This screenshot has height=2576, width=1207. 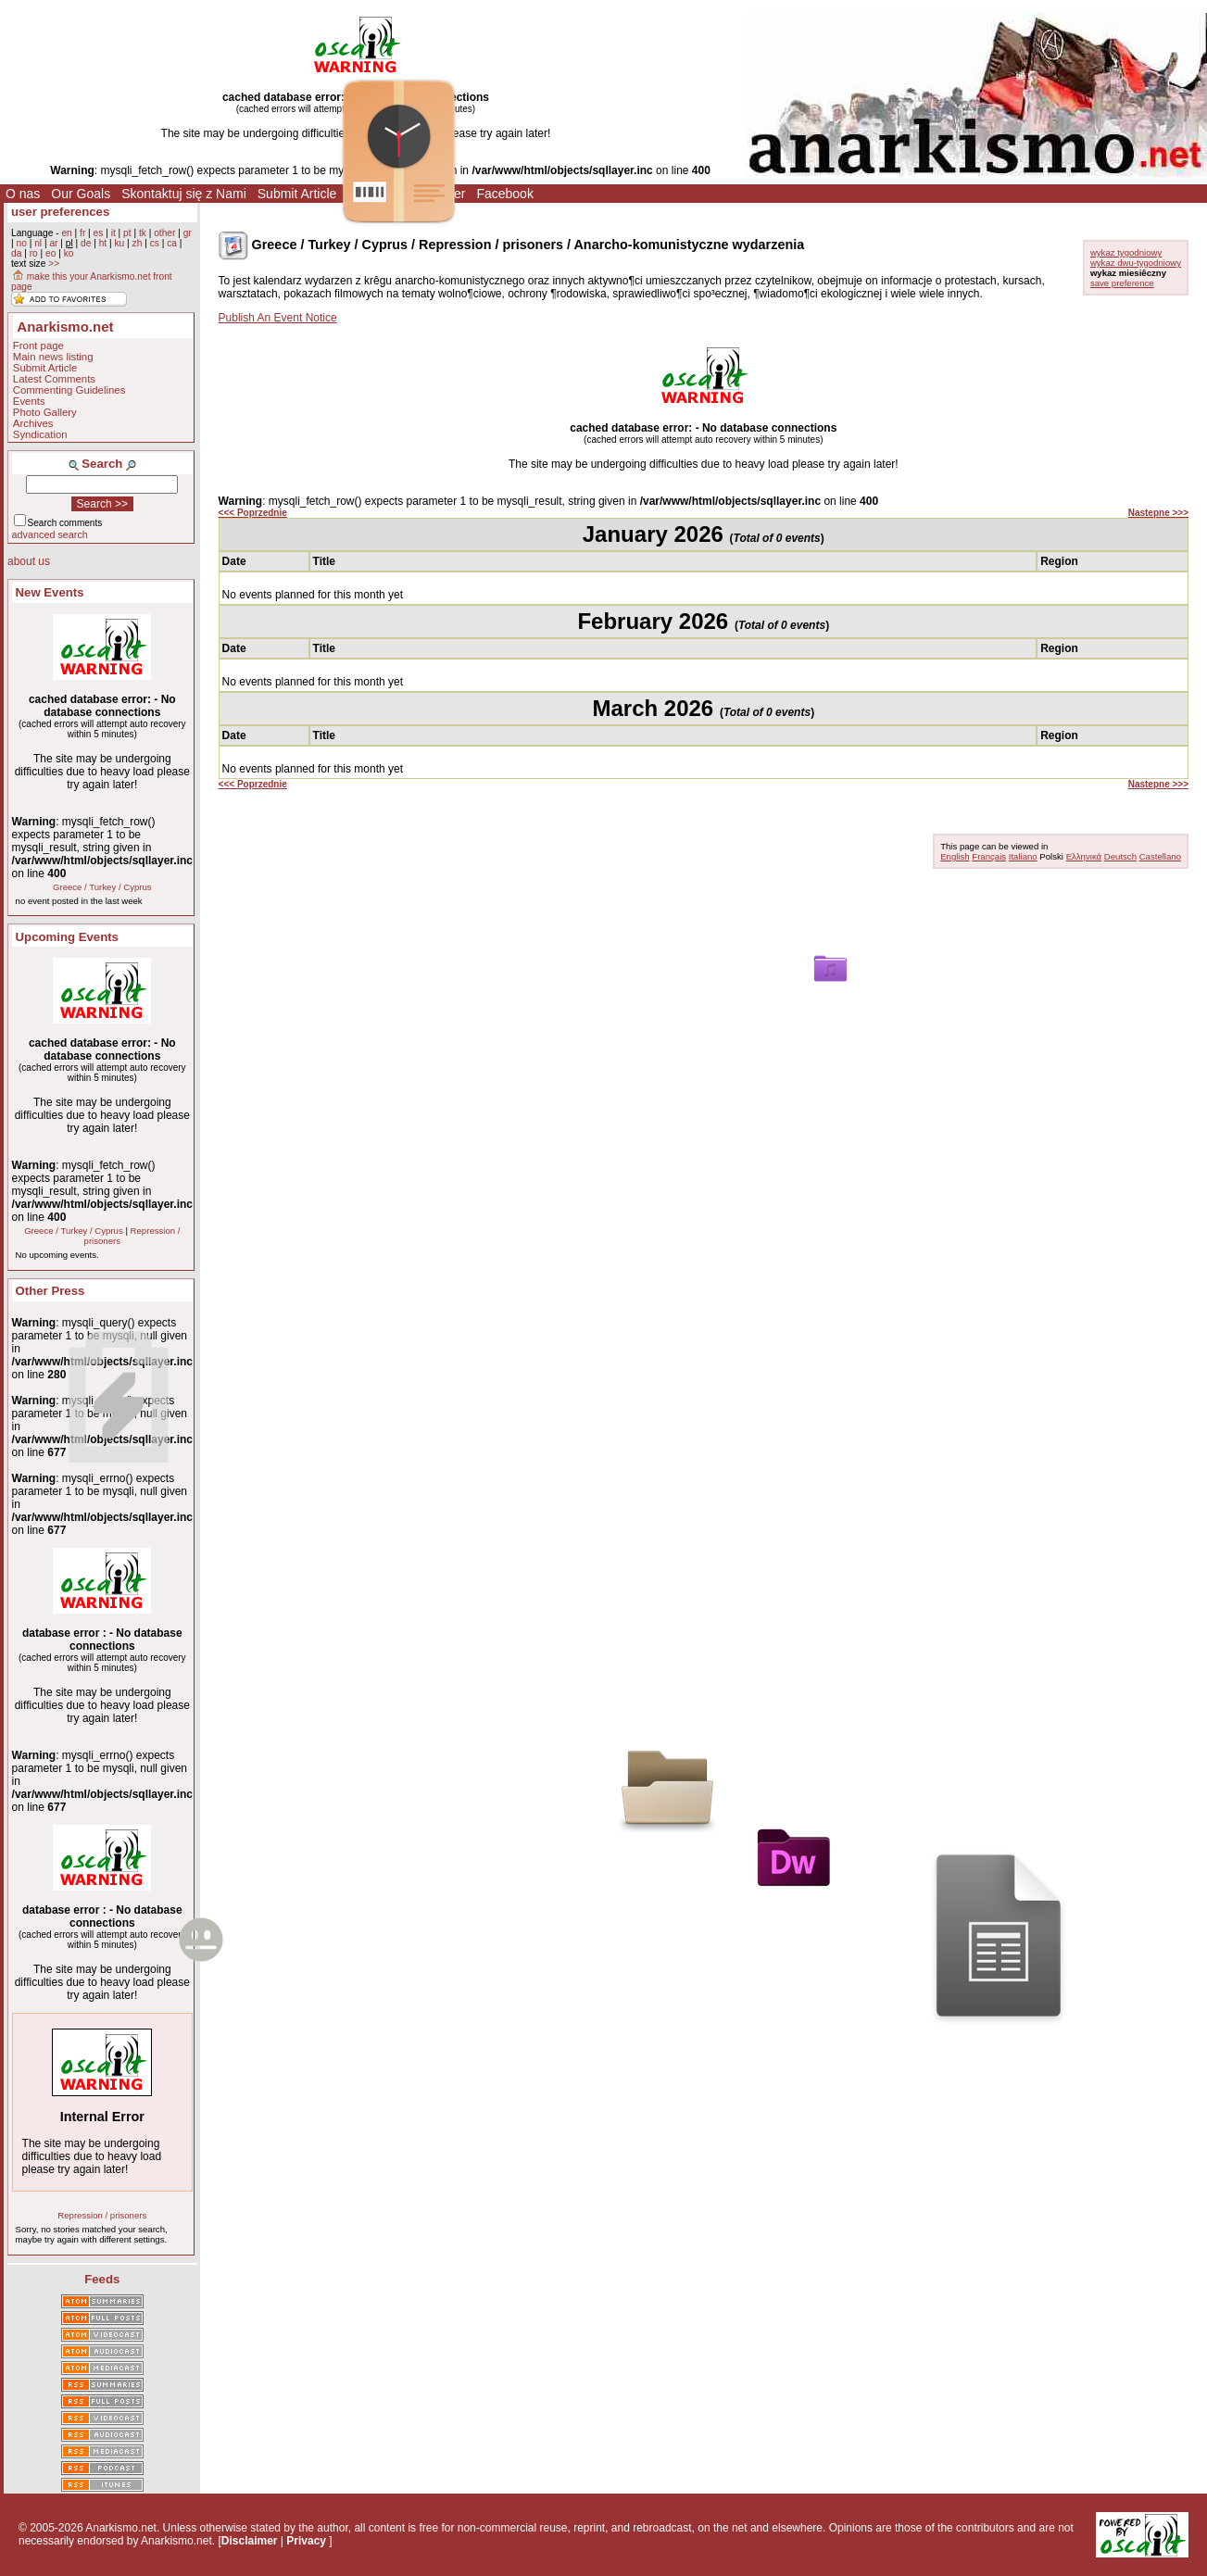 I want to click on indicates a neutral or indifferent reaction, so click(x=201, y=1940).